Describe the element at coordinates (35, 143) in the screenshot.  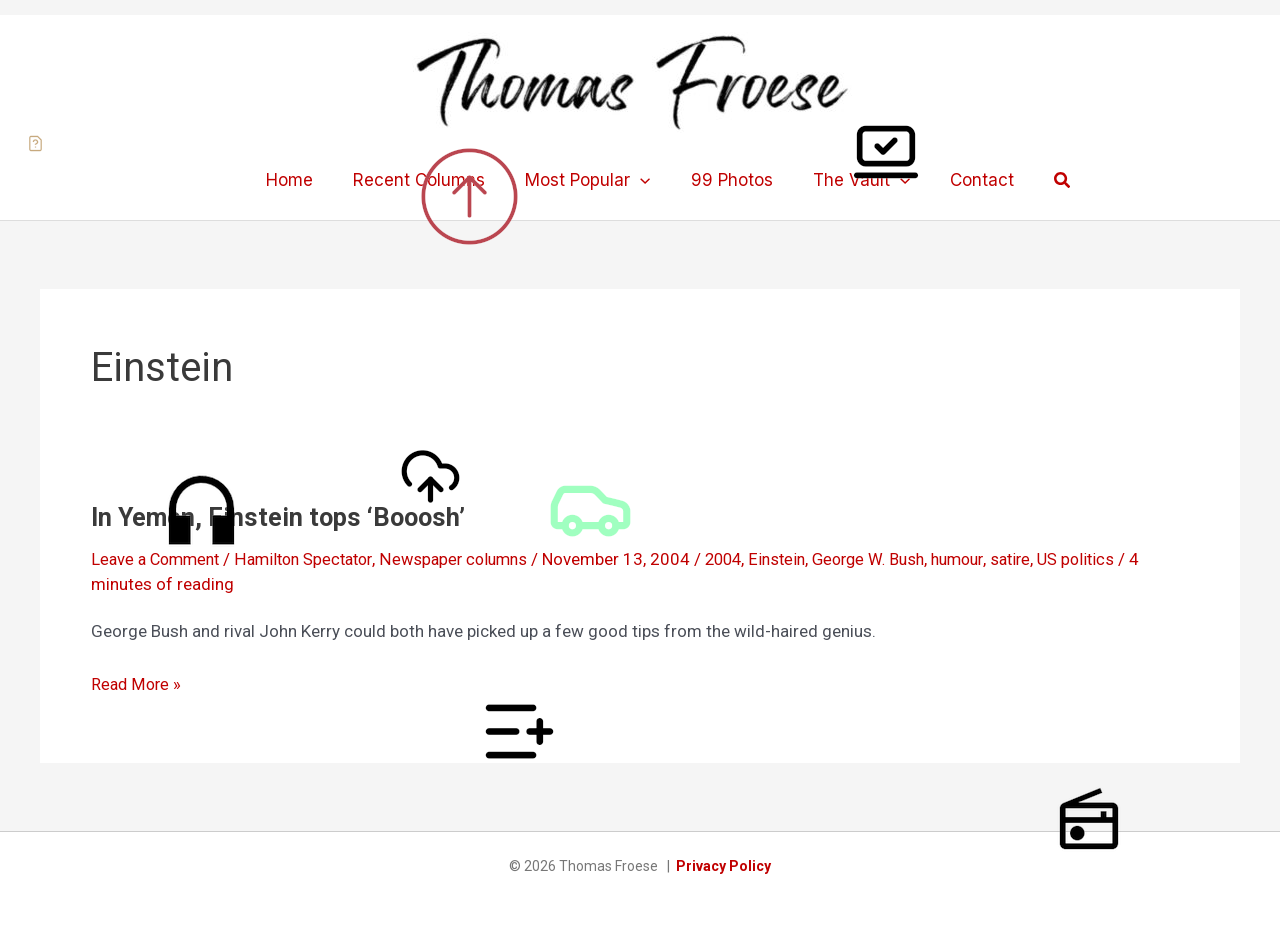
I see `unknown or unrecognized file type` at that location.